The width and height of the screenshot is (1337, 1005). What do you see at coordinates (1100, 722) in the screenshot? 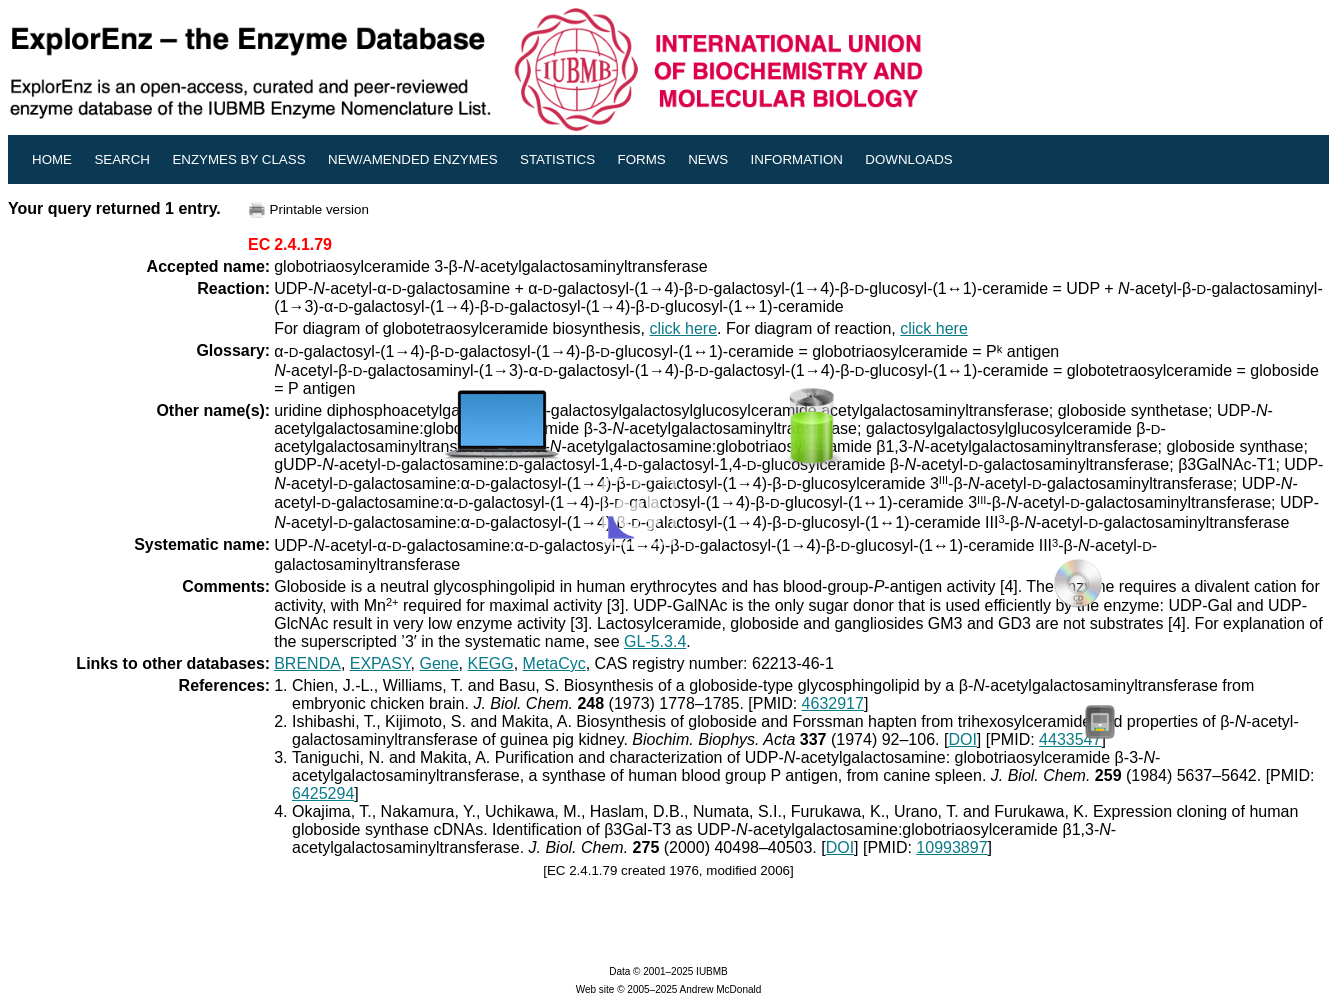
I see `NES game ROM file` at bounding box center [1100, 722].